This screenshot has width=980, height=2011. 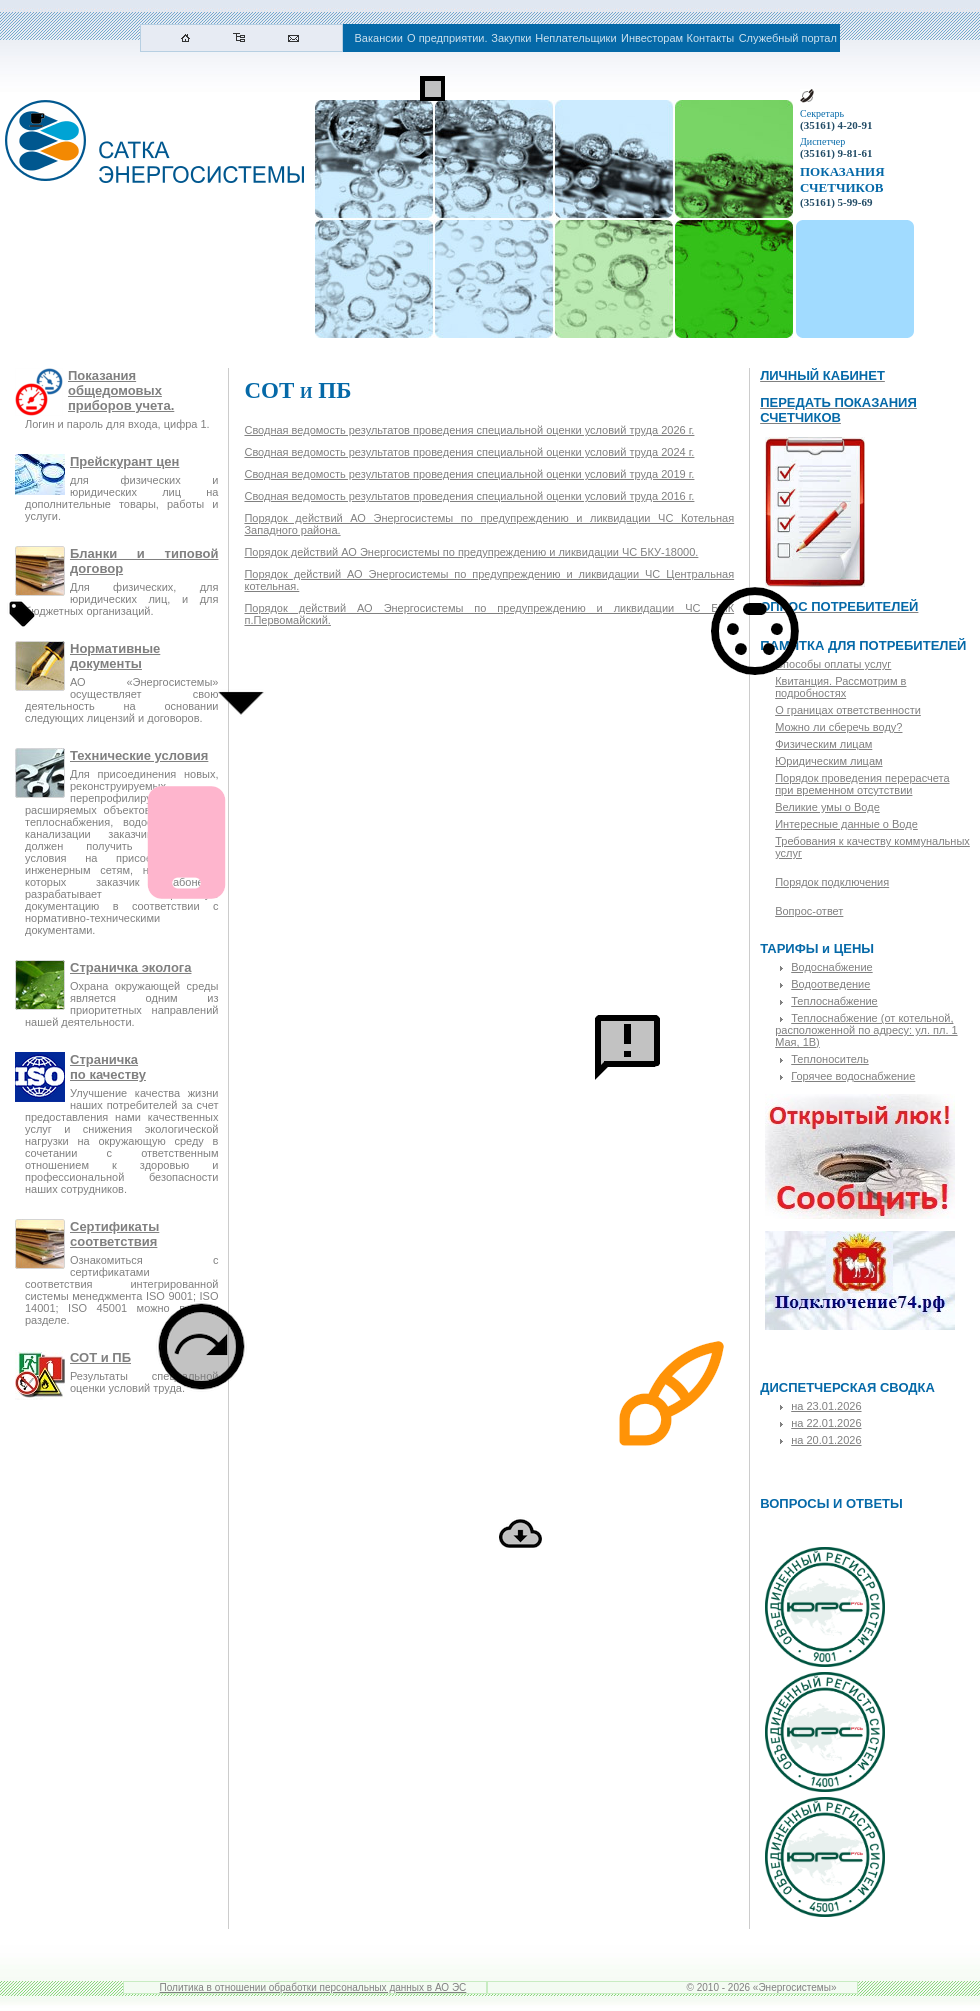 What do you see at coordinates (671, 1393) in the screenshot?
I see `access drawing or painting tools` at bounding box center [671, 1393].